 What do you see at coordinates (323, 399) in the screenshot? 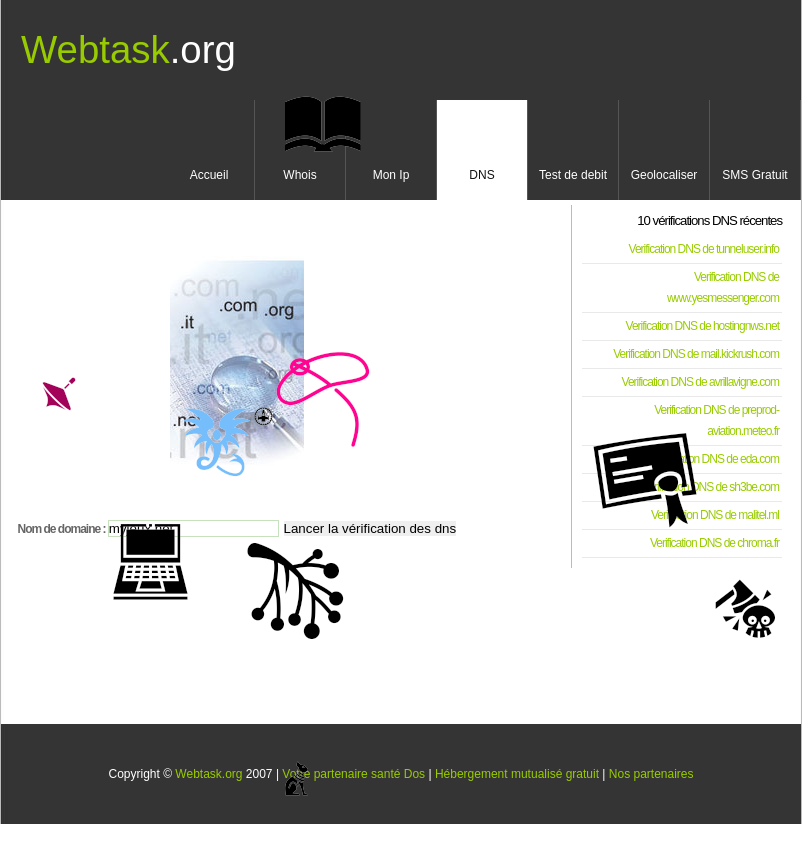
I see `select or capture objects with freeform drawing` at bounding box center [323, 399].